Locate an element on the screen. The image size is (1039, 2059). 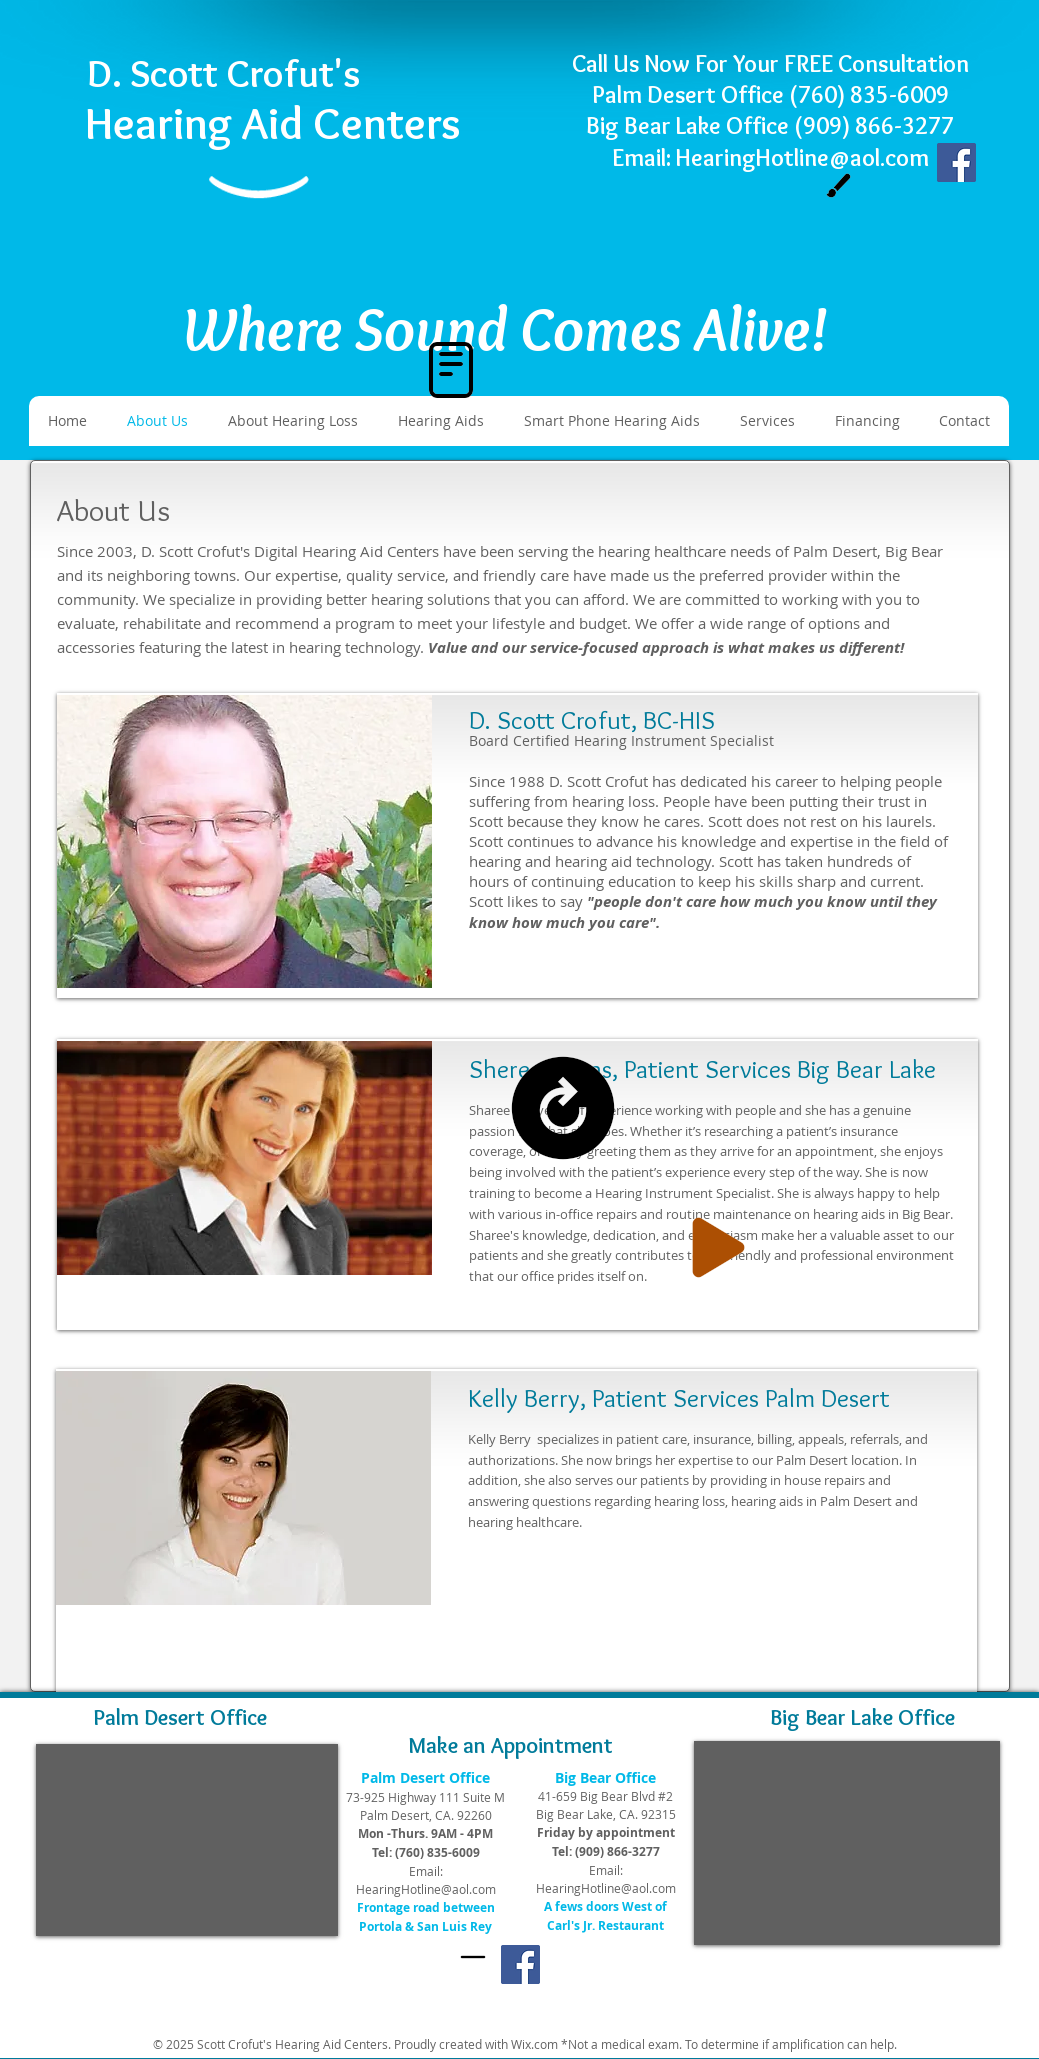
refresh or reload content is located at coordinates (563, 1108).